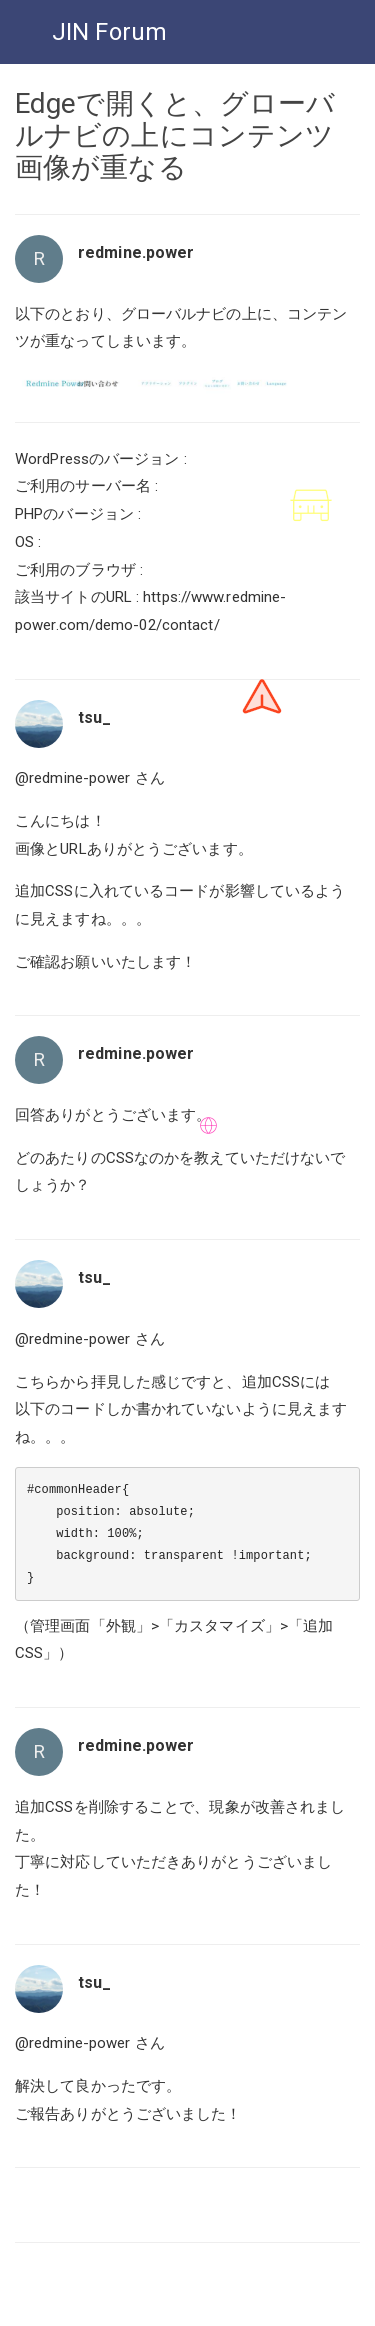 The image size is (375, 2326). Describe the element at coordinates (311, 506) in the screenshot. I see `select off-road or adventure vehicle type` at that location.